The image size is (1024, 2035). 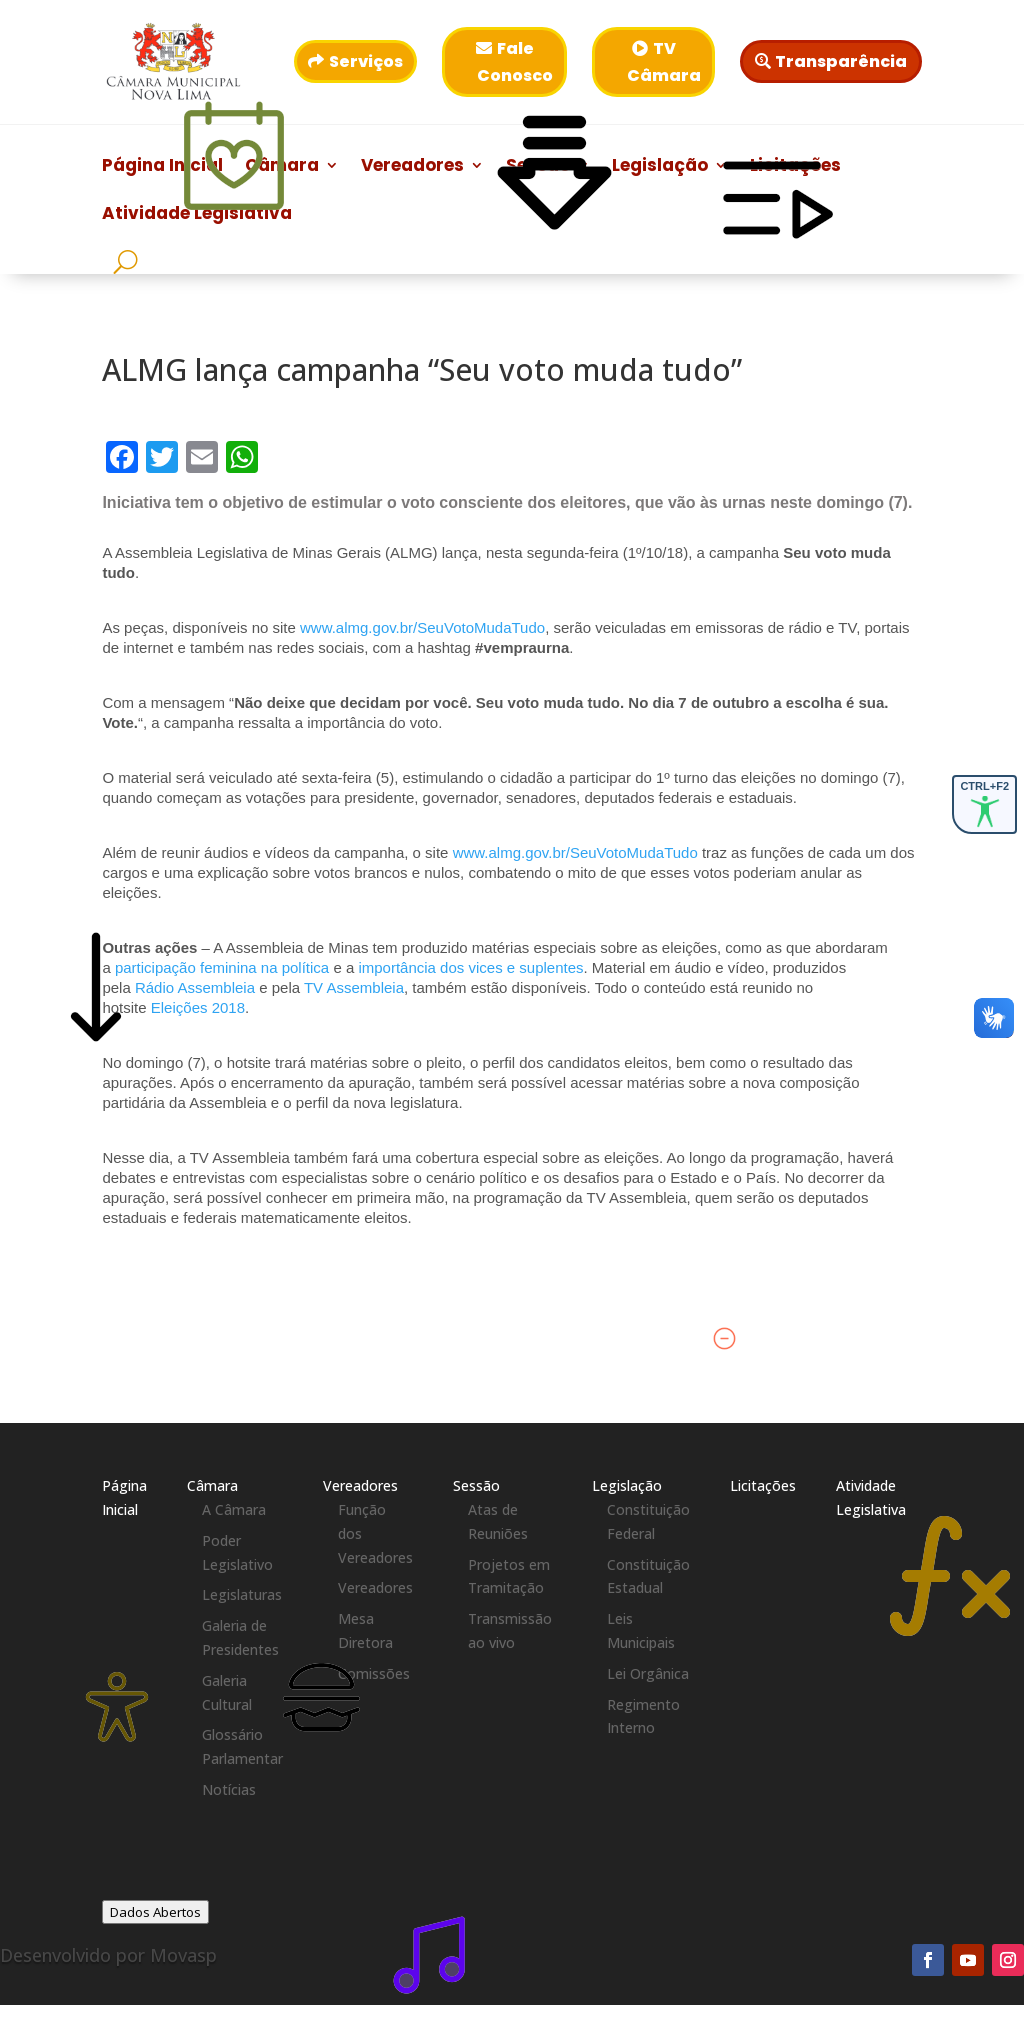 What do you see at coordinates (772, 198) in the screenshot?
I see `view playback queue` at bounding box center [772, 198].